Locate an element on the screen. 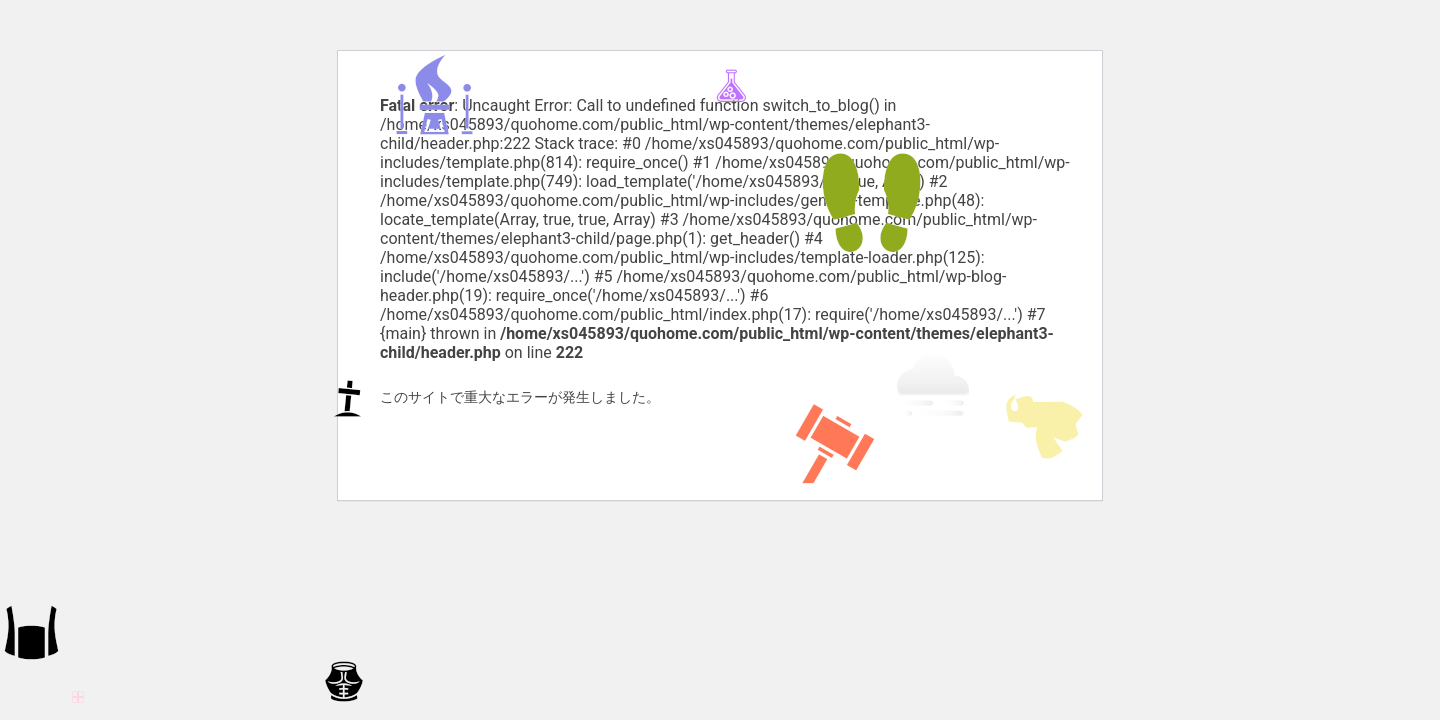 This screenshot has height=720, width=1440. enter the arena or battle mode is located at coordinates (31, 632).